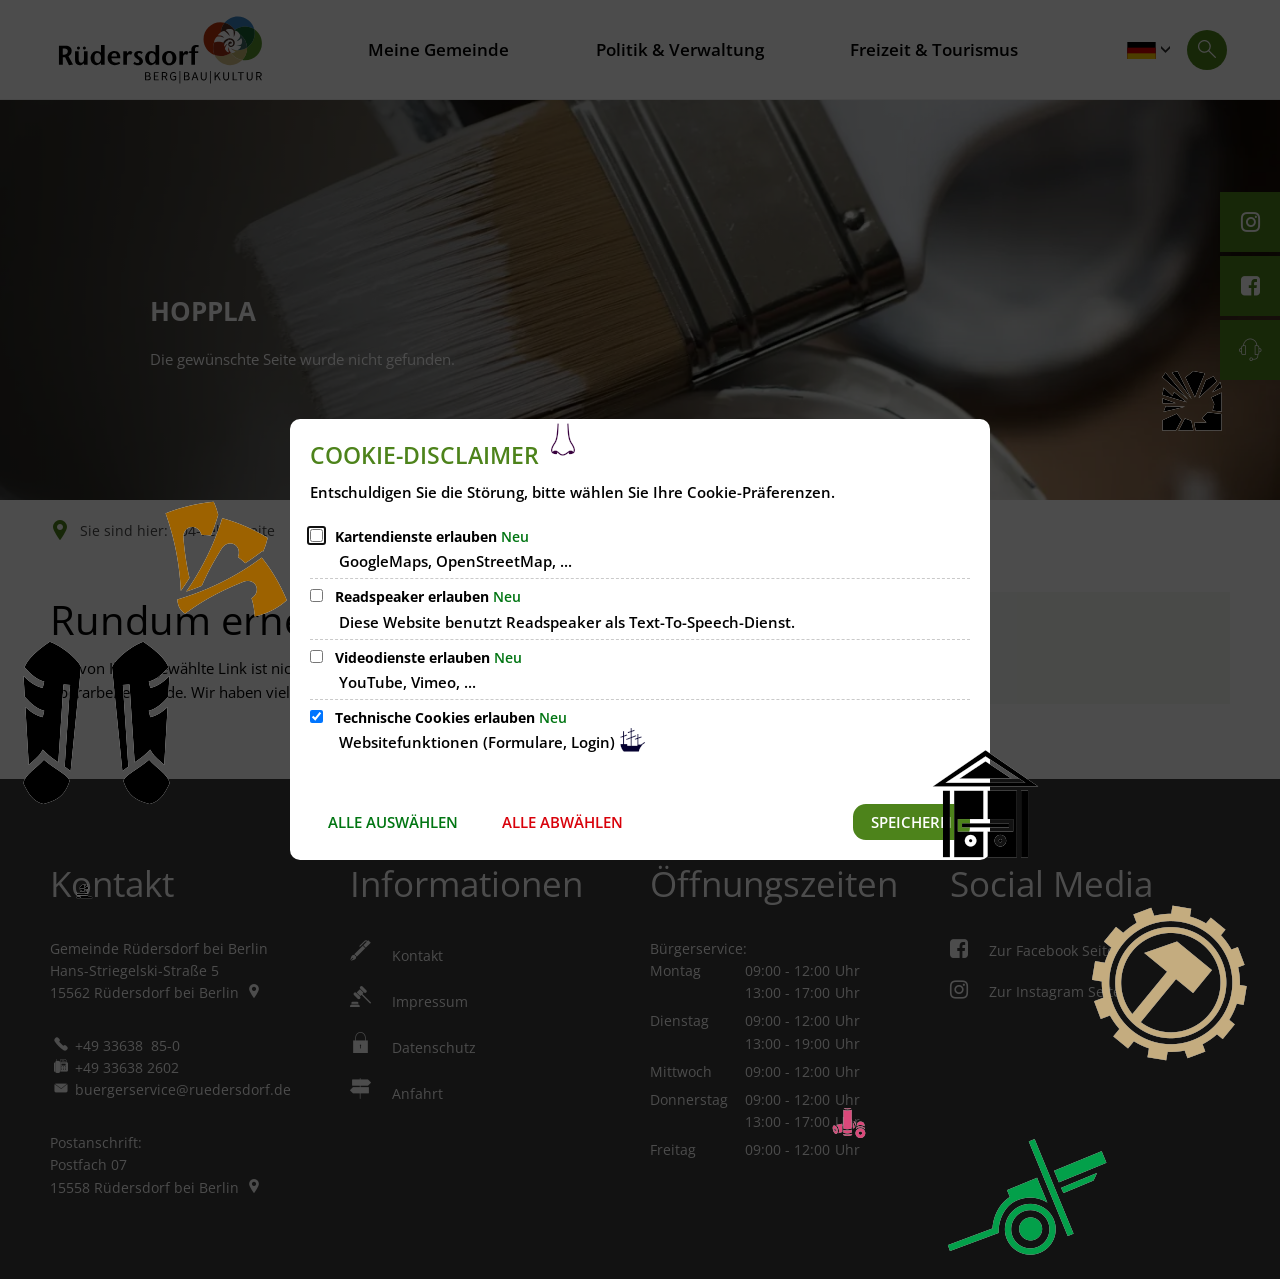 This screenshot has height=1279, width=1280. What do you see at coordinates (849, 1123) in the screenshot?
I see `select shotgun ammo type` at bounding box center [849, 1123].